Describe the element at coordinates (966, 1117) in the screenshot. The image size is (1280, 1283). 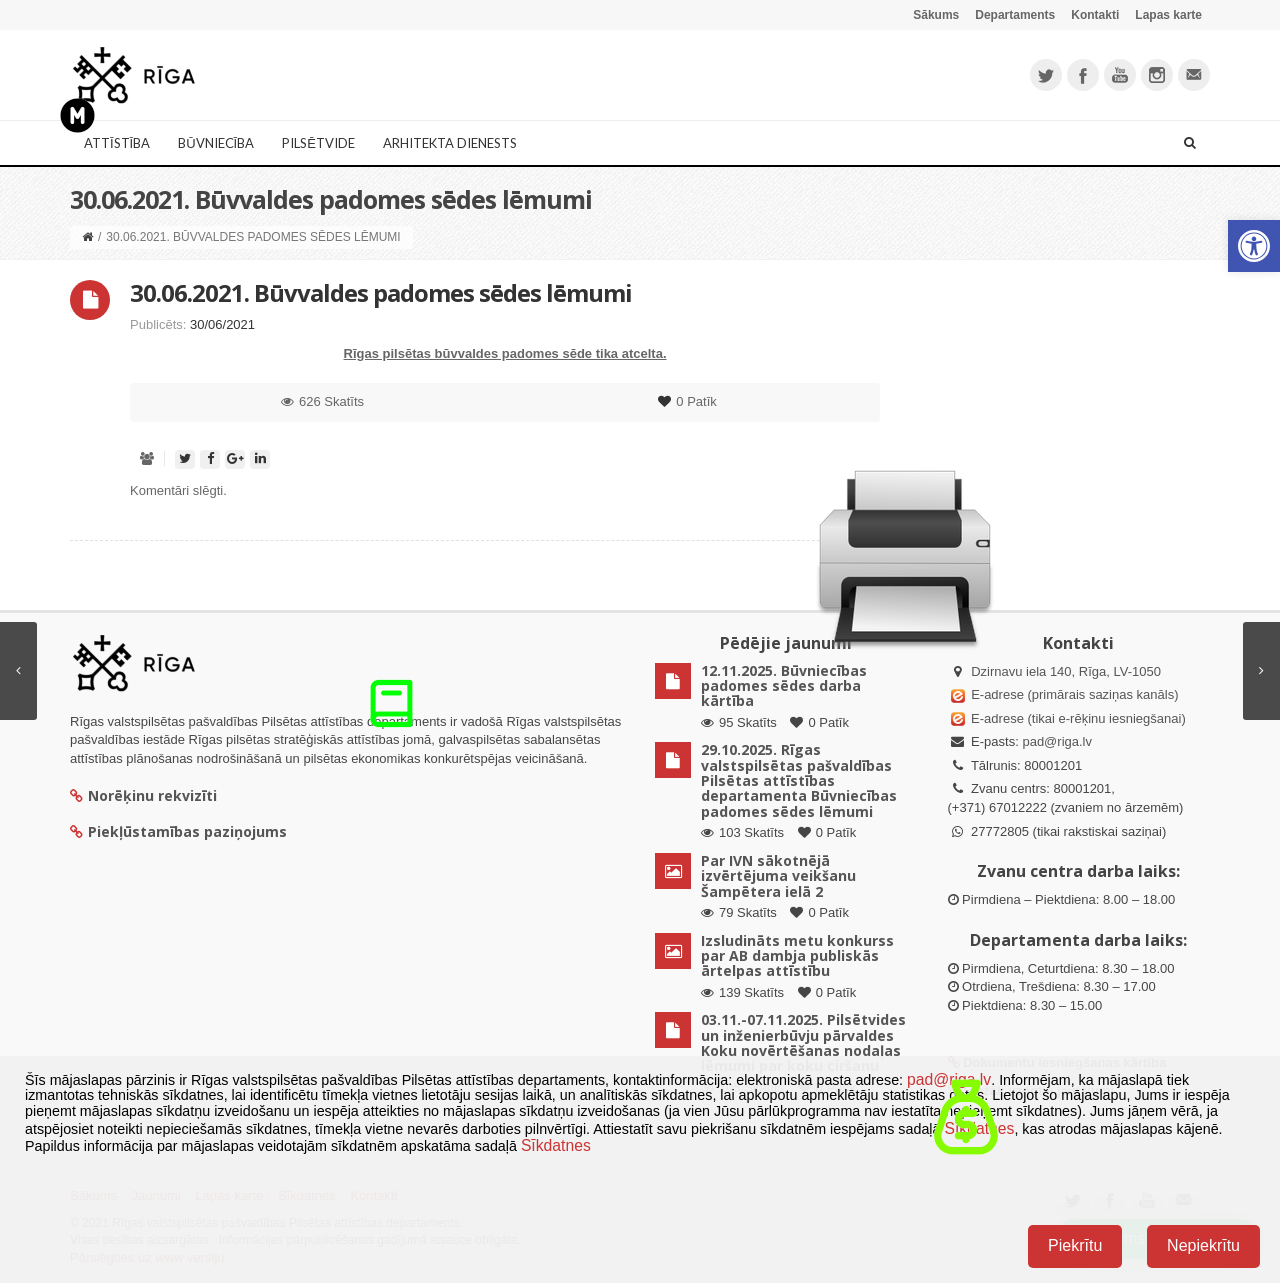
I see `view tax information or documents` at that location.